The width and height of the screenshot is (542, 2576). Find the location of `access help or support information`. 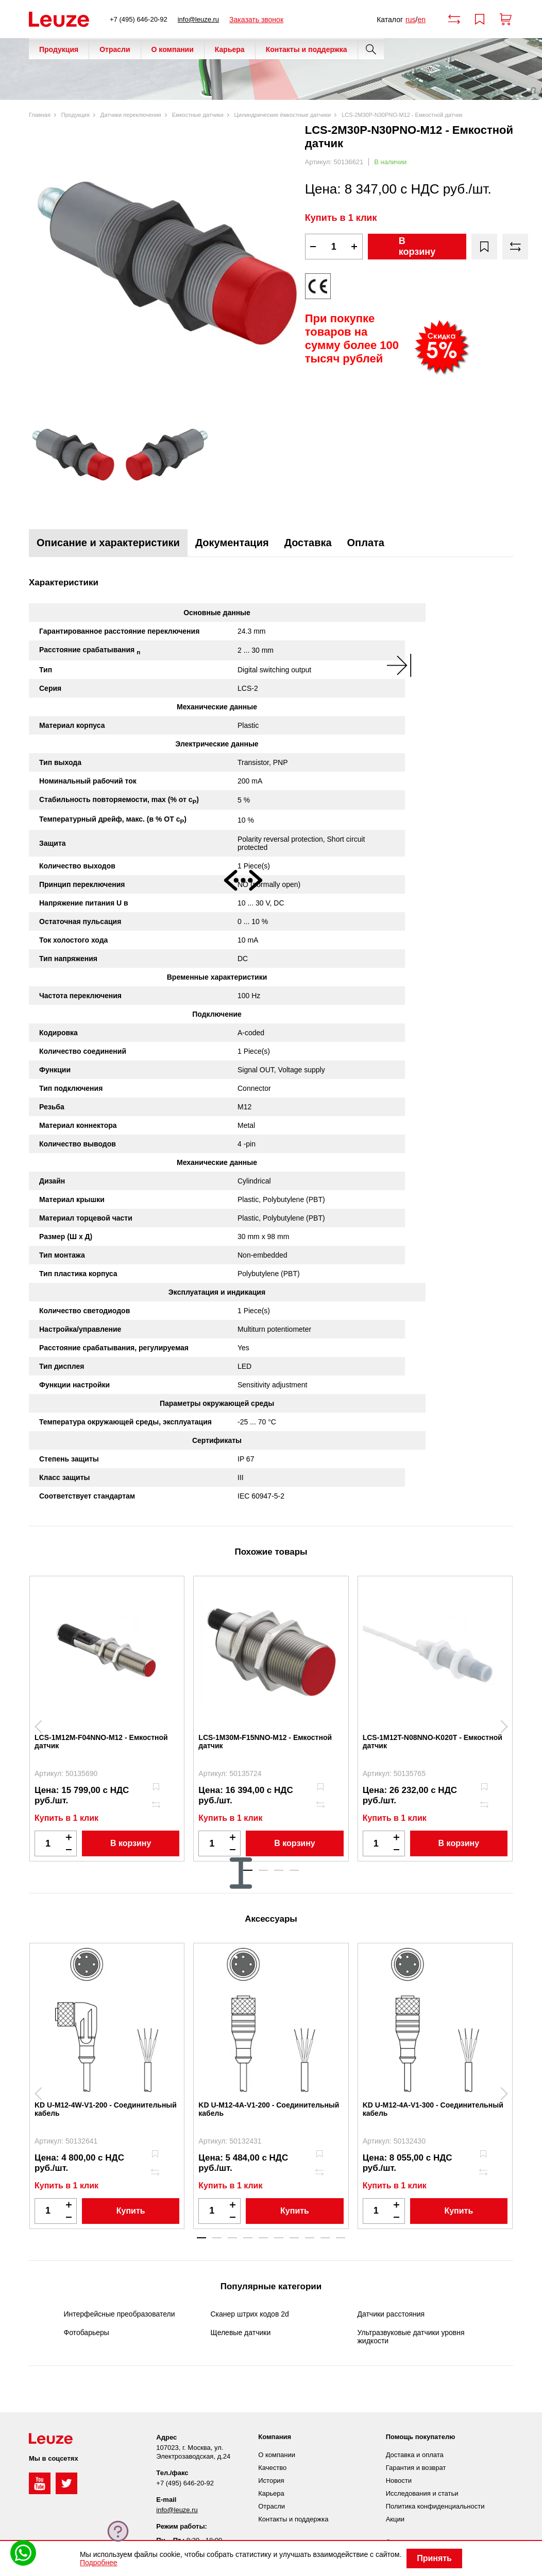

access help or support information is located at coordinates (118, 2531).